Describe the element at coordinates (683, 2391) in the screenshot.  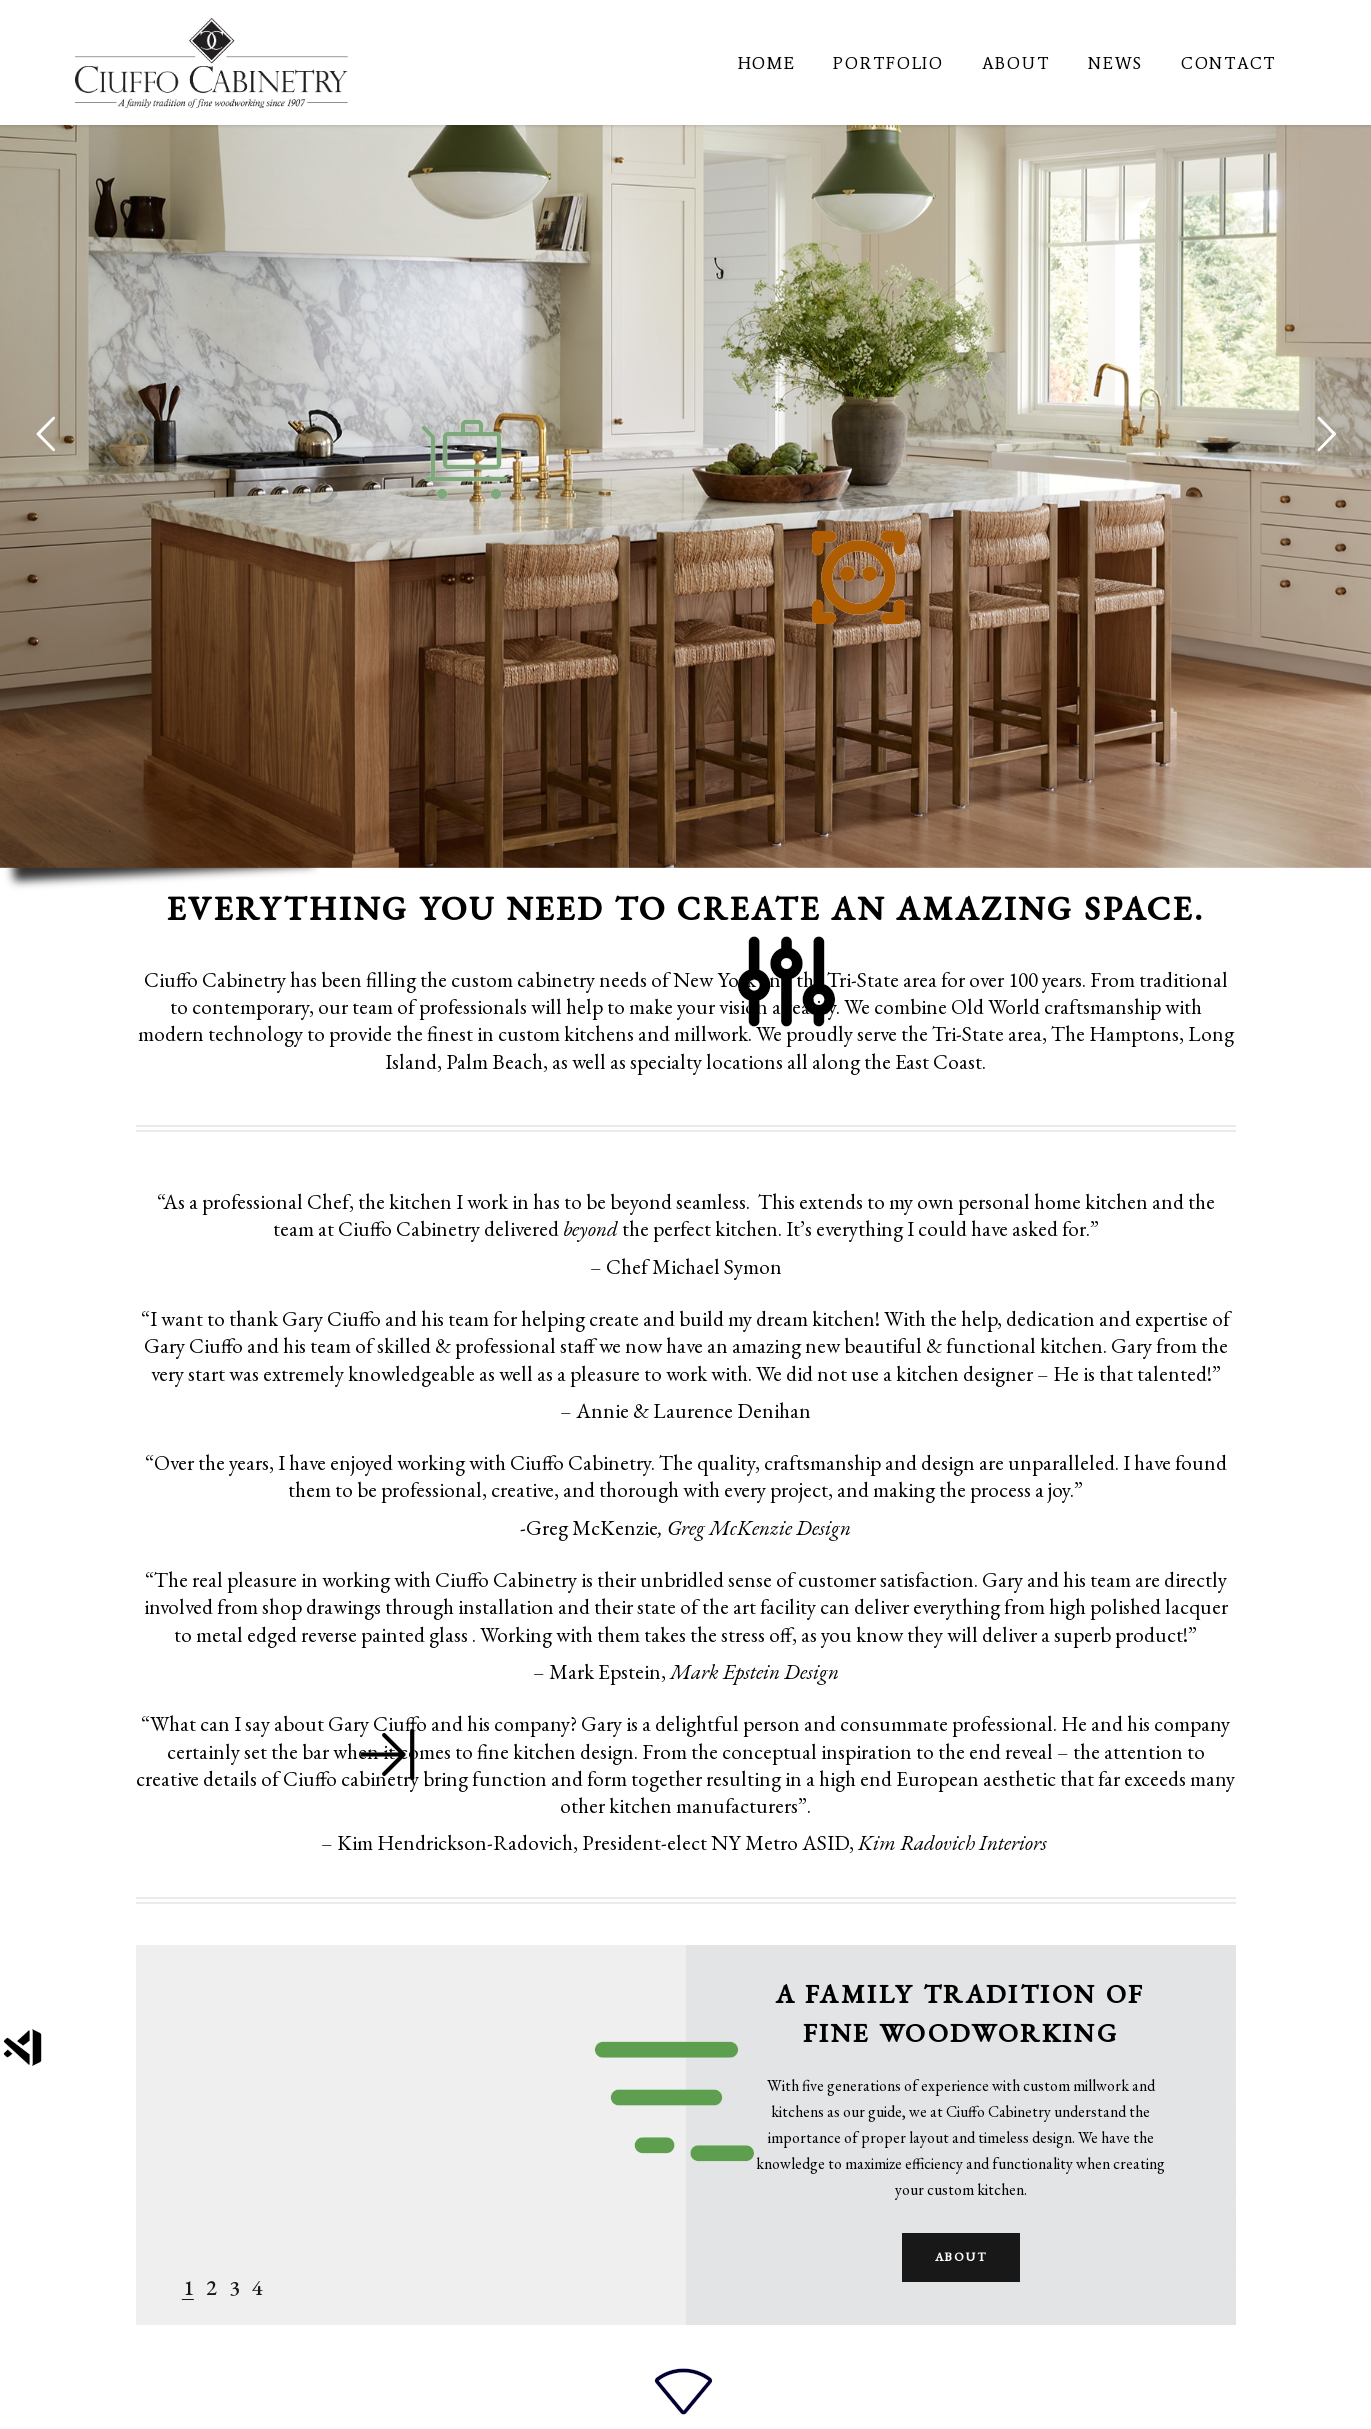
I see `no wifi connection available` at that location.